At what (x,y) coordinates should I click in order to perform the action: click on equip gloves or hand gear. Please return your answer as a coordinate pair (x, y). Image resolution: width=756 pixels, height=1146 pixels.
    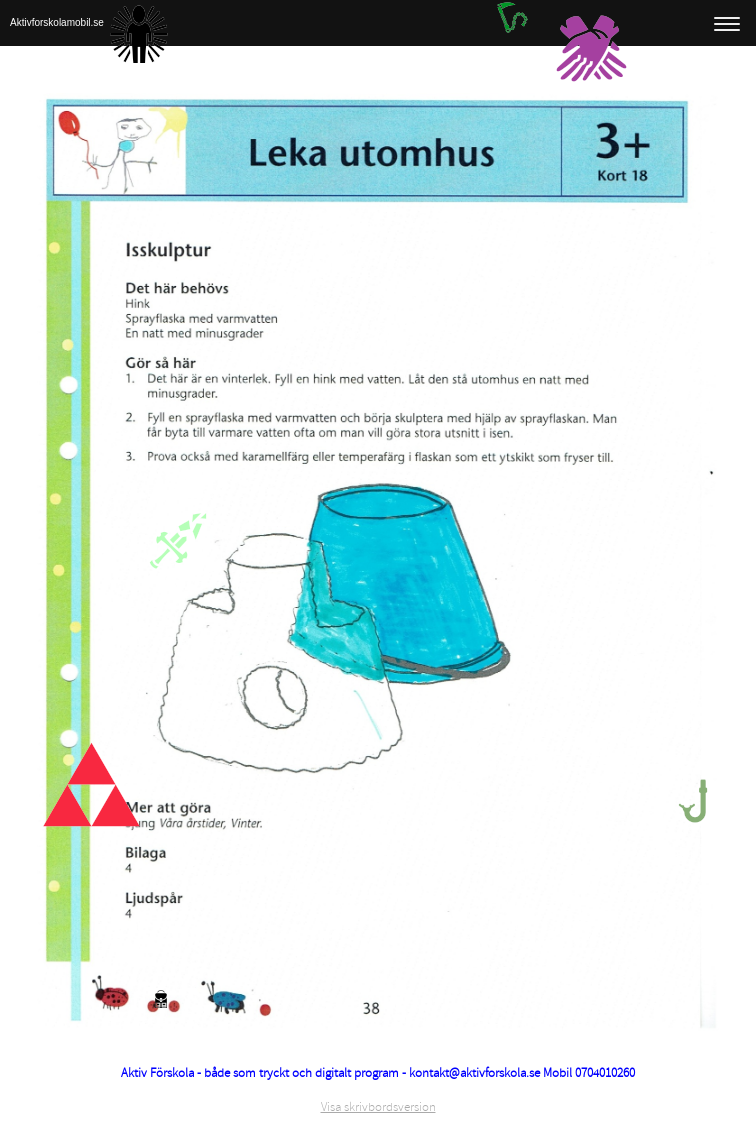
    Looking at the image, I should click on (591, 48).